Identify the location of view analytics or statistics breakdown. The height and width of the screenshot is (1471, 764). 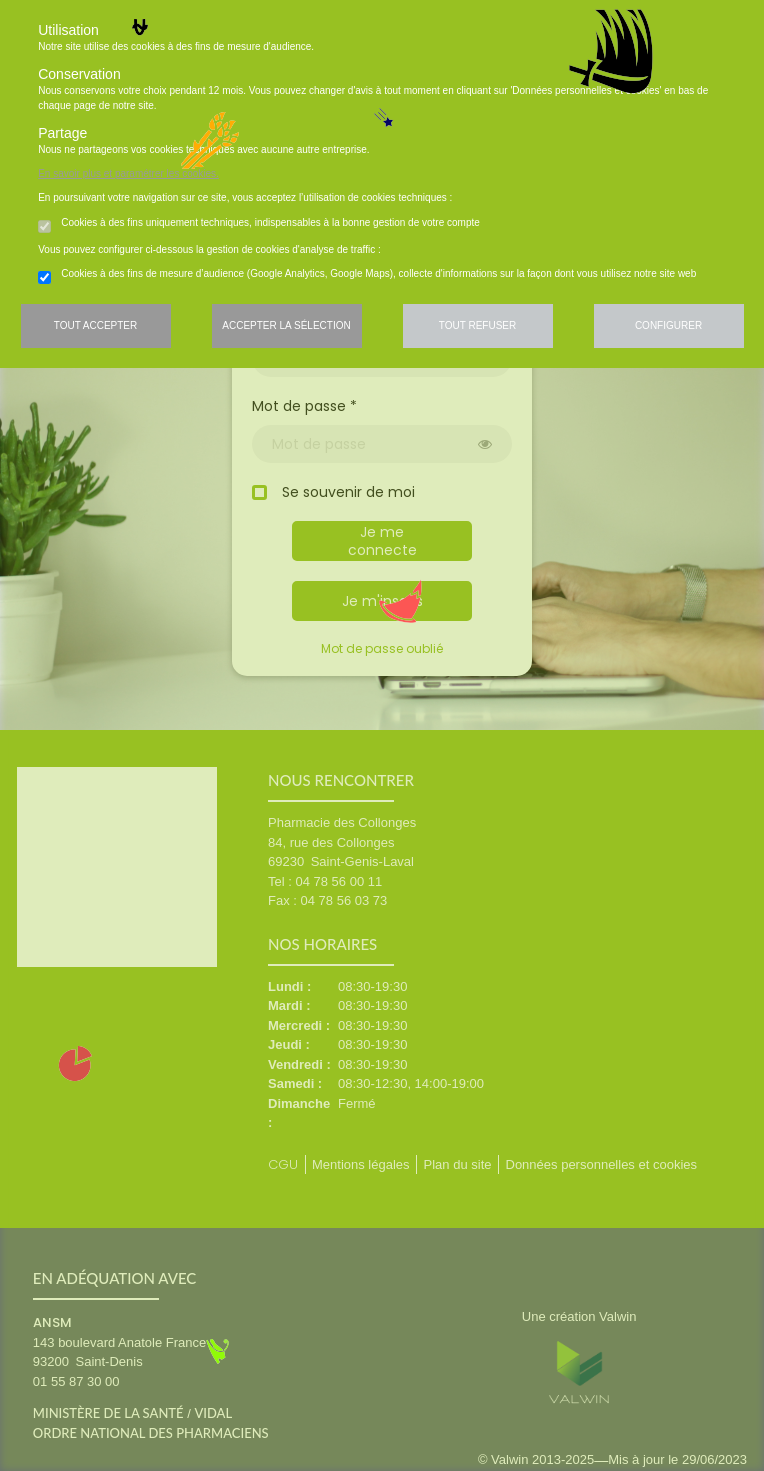
(75, 1063).